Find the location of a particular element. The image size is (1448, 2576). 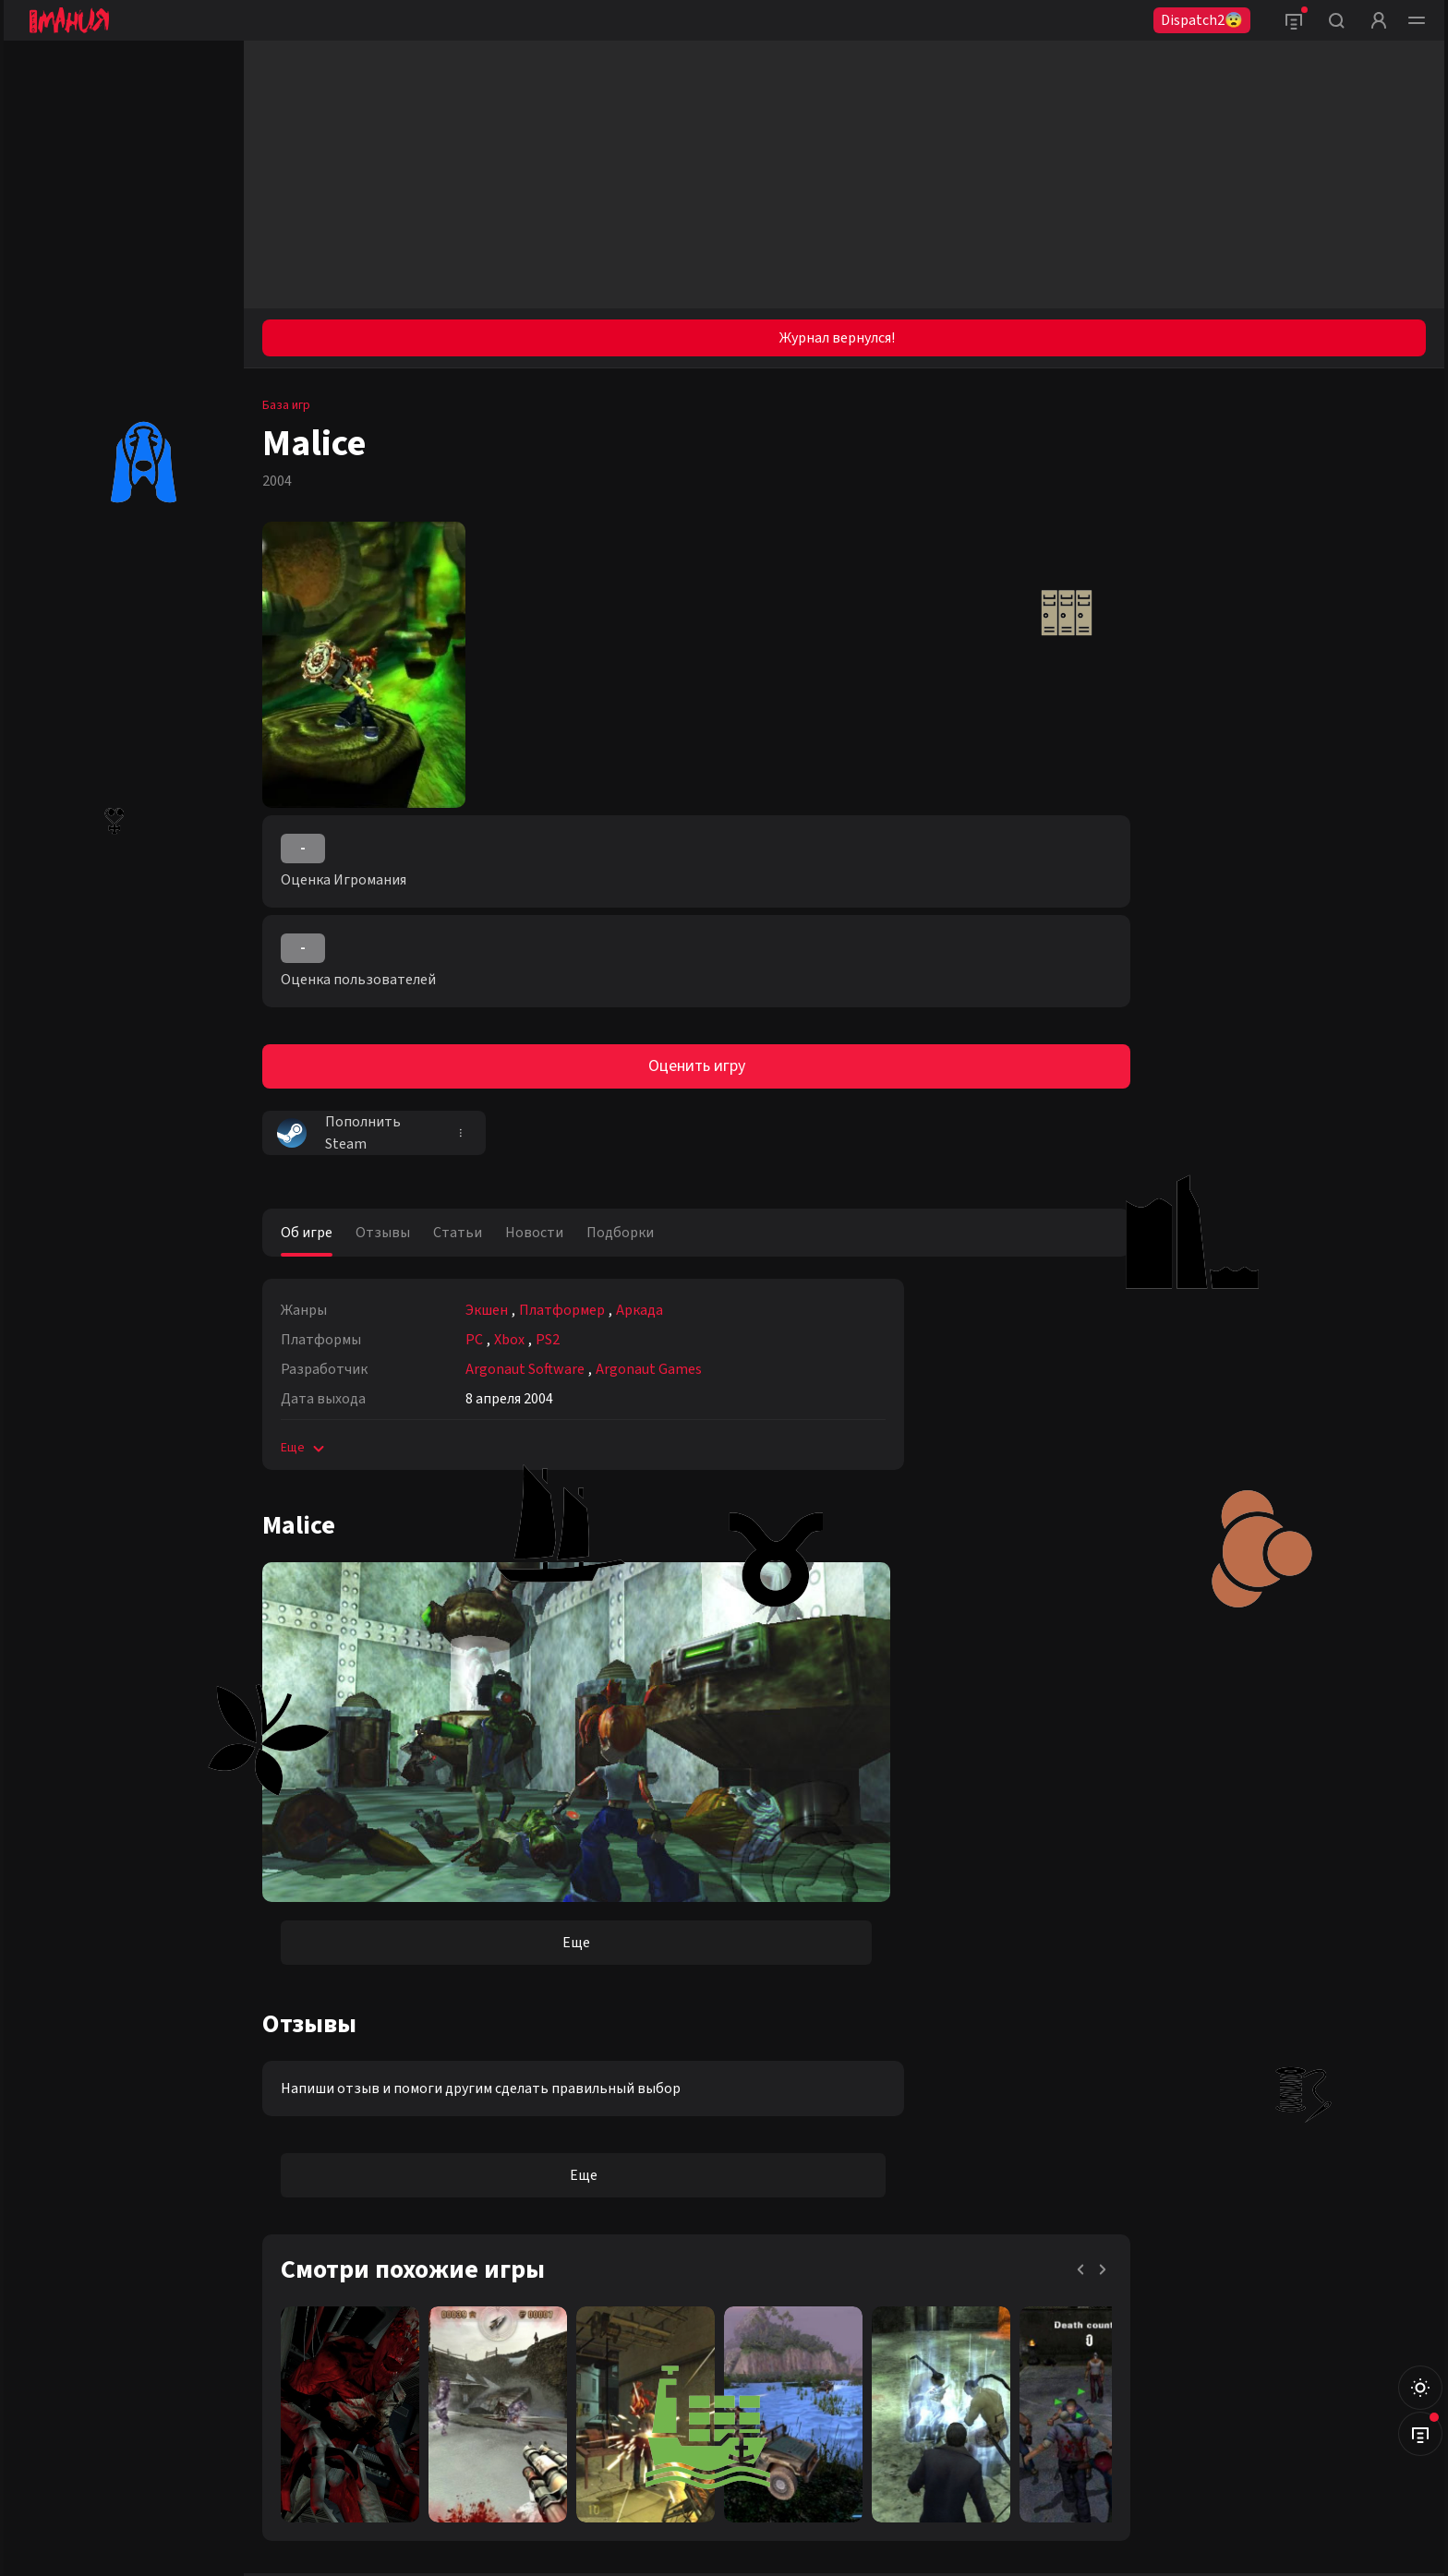

select a sailing boat or nautical vessel is located at coordinates (561, 1523).